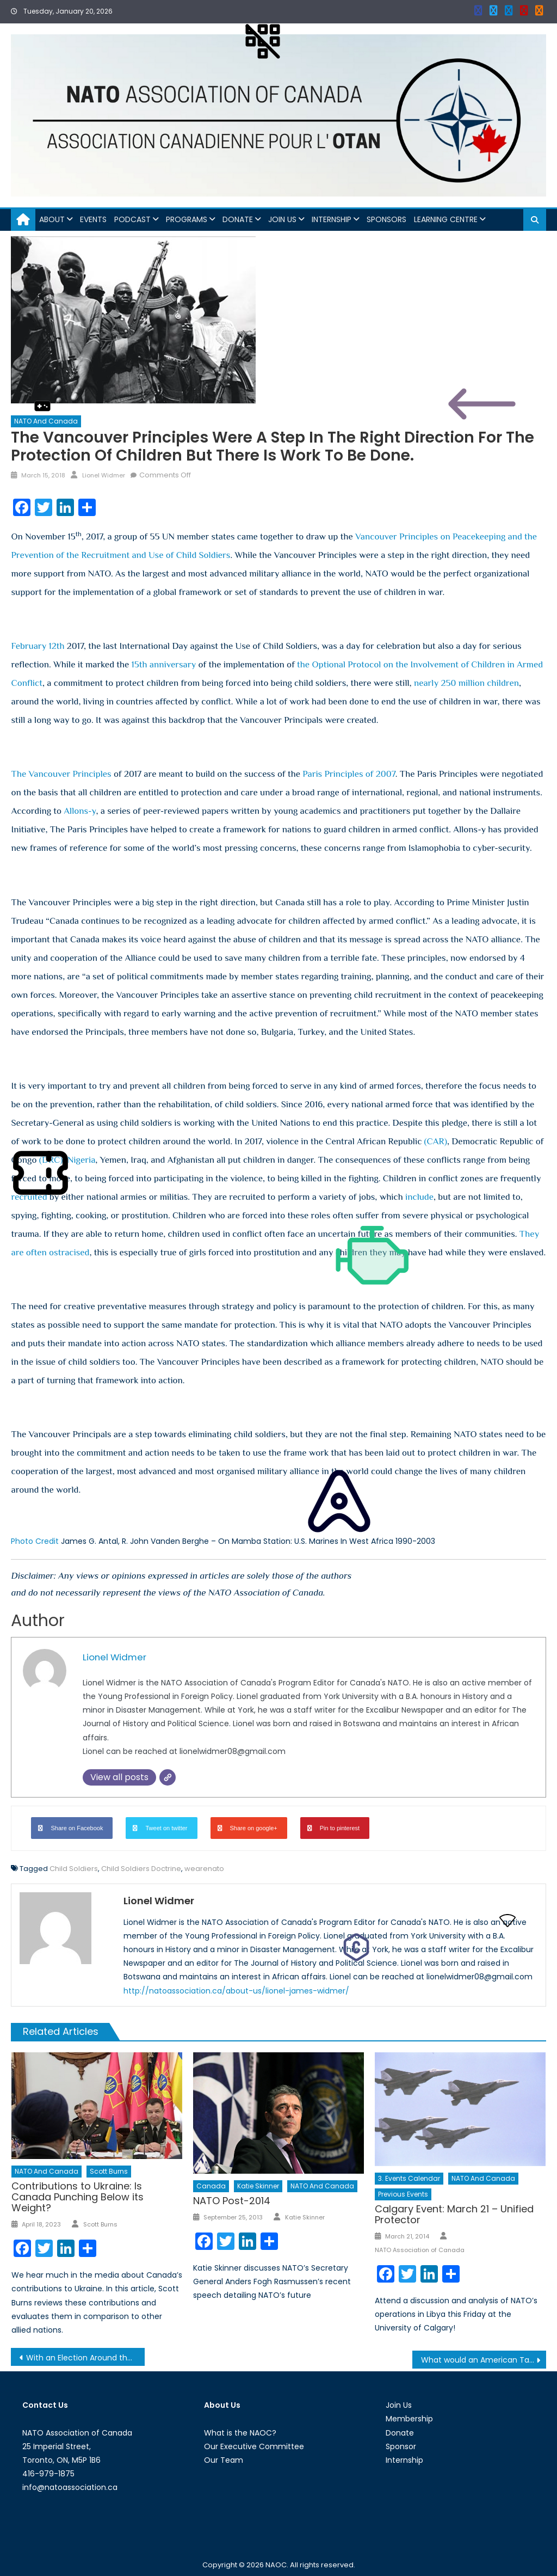  I want to click on no wifi signal available, so click(508, 1921).